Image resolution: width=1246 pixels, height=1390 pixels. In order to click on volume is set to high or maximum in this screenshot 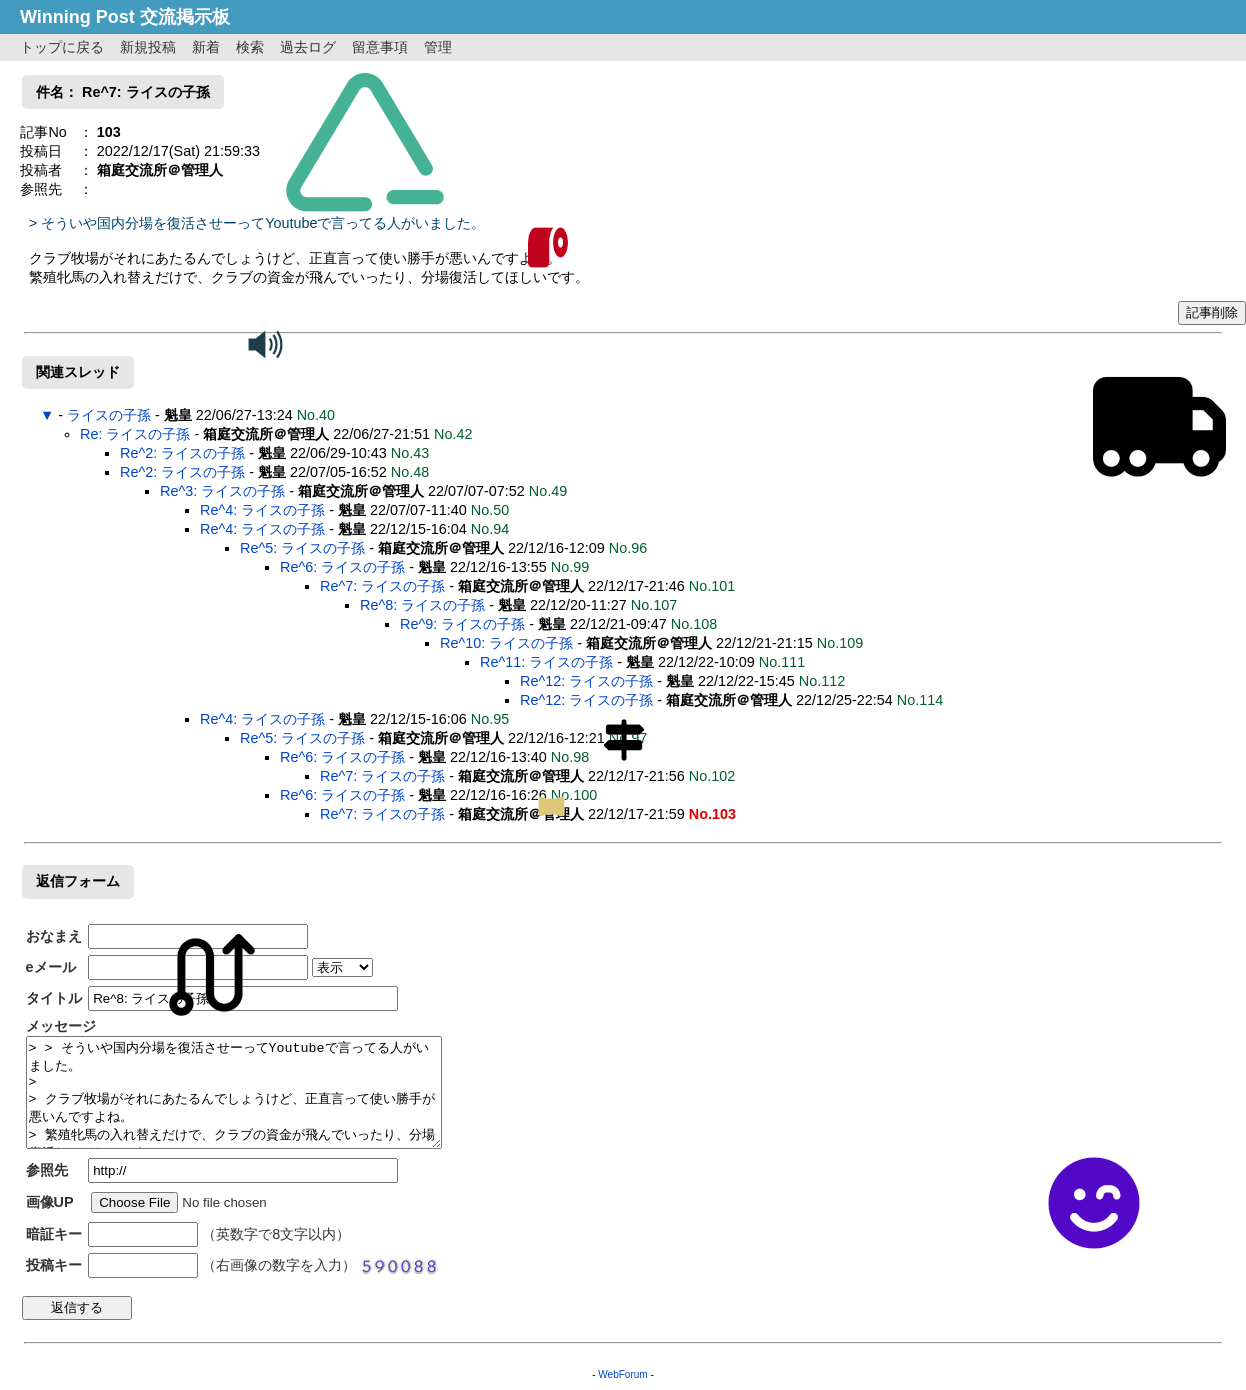, I will do `click(265, 344)`.